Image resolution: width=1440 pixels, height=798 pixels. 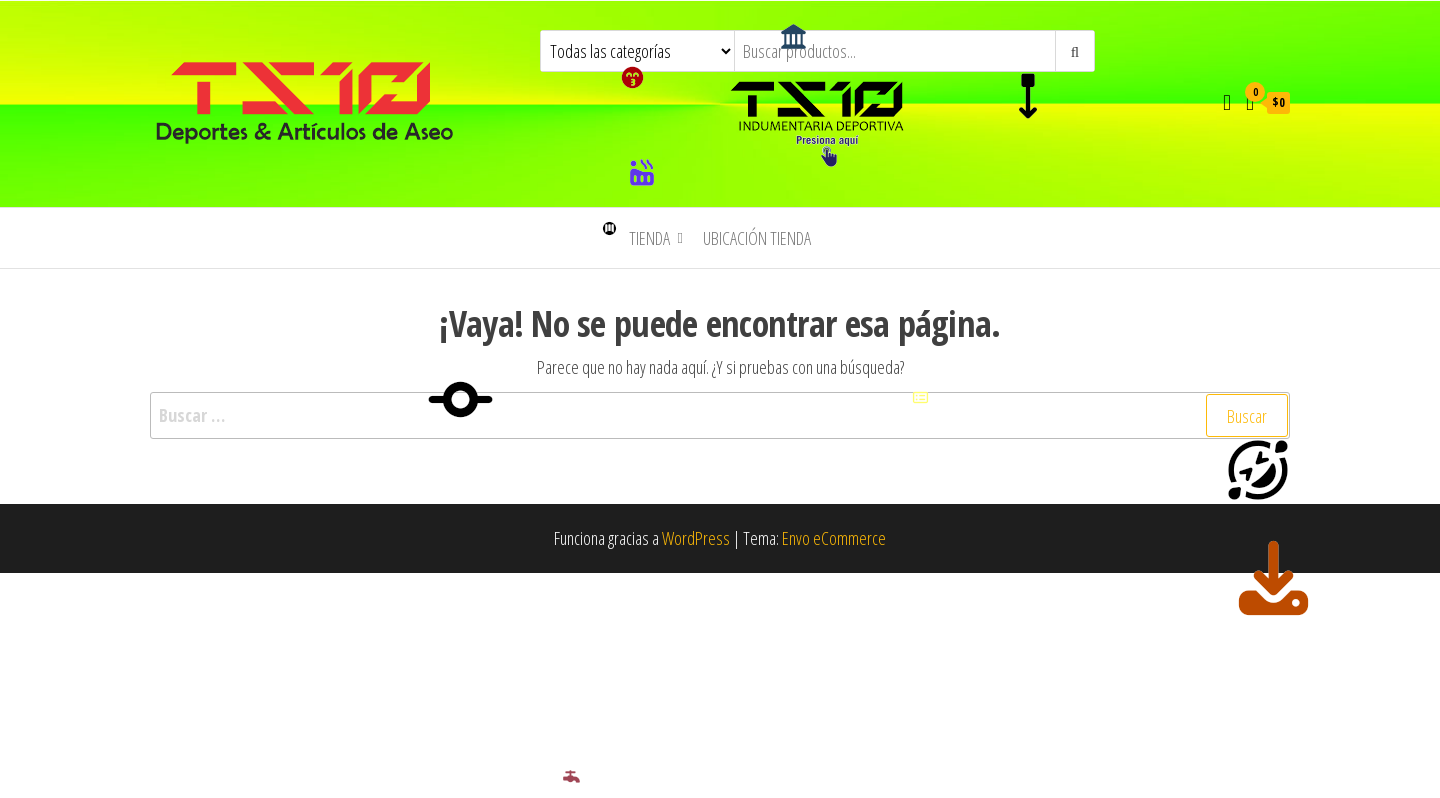 I want to click on view list items or menu options, so click(x=920, y=397).